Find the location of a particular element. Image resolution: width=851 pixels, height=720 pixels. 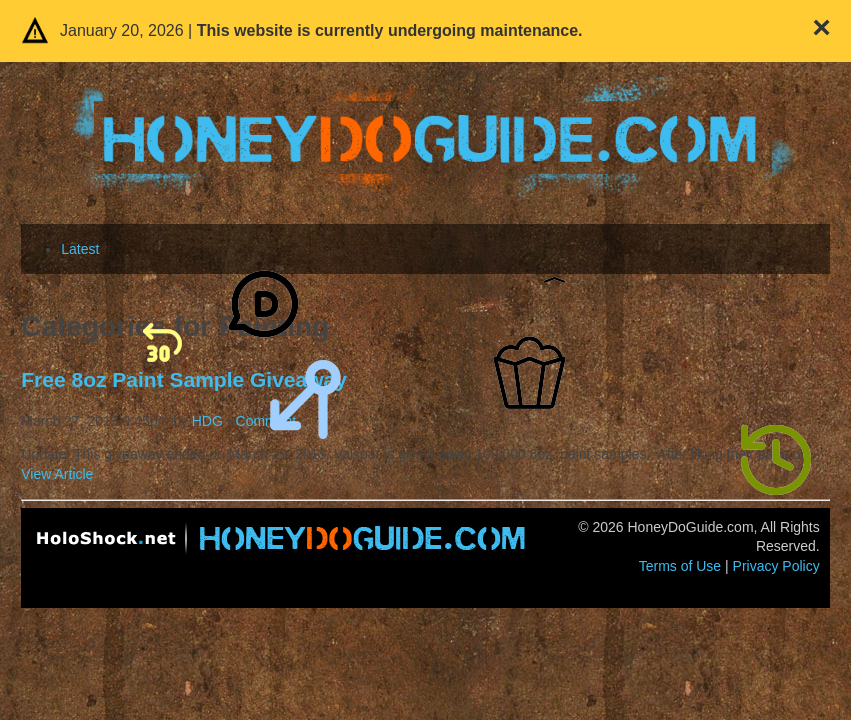

access movies or entertainment section is located at coordinates (529, 375).